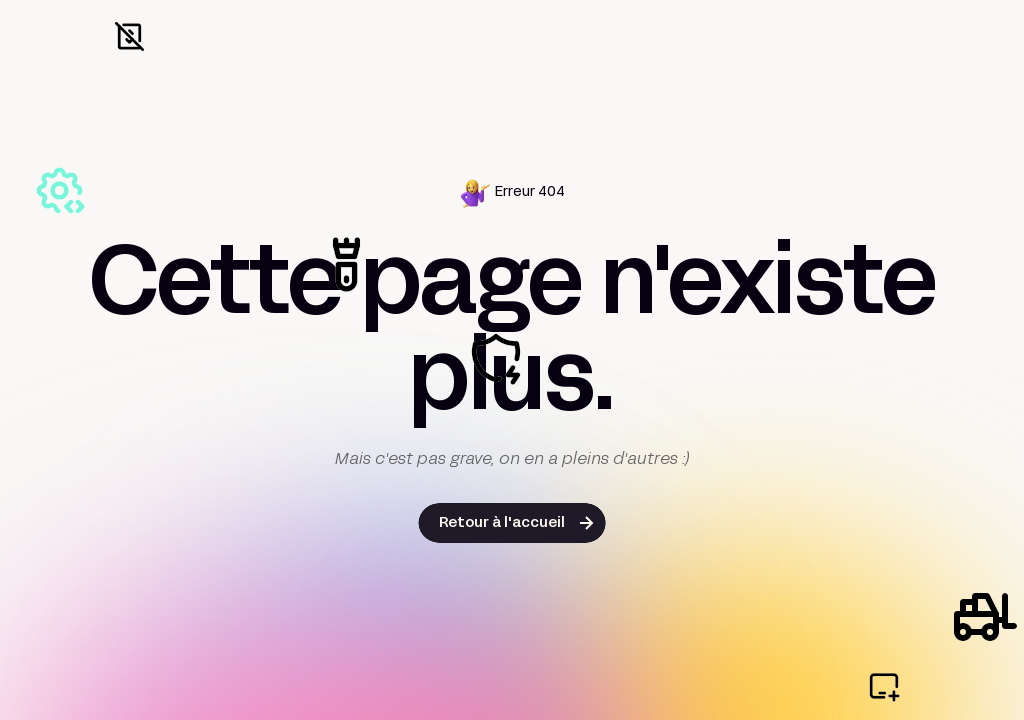 This screenshot has width=1024, height=720. I want to click on electric razor or shaver tool, so click(346, 264).